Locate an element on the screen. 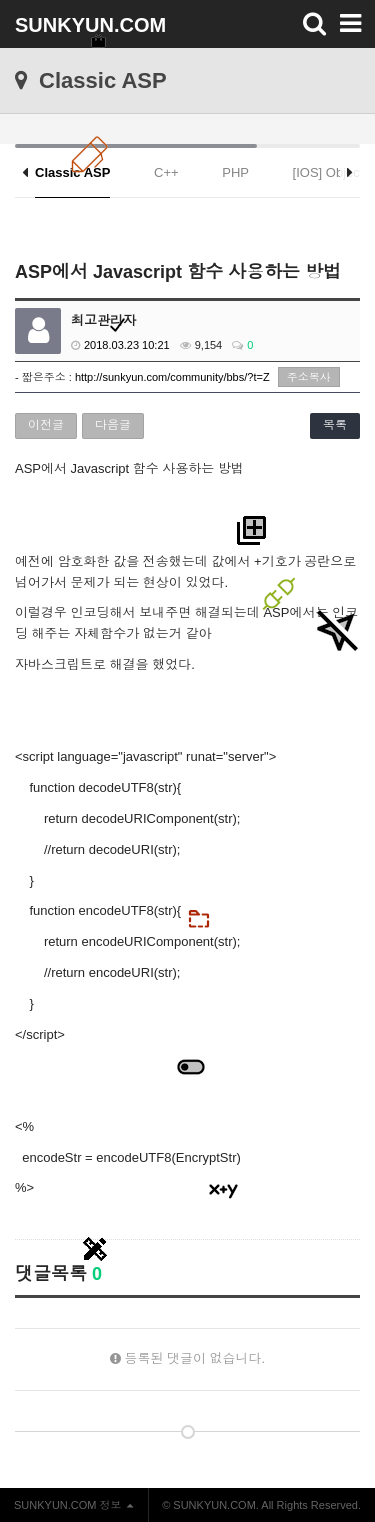  confirms a completed action or task is located at coordinates (117, 324).